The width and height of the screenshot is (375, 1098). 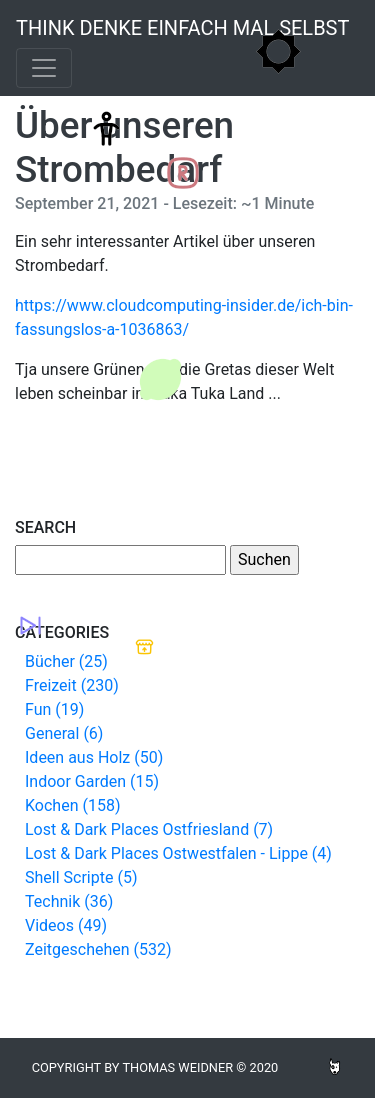 I want to click on indicates citrus or lemon flavor, so click(x=160, y=379).